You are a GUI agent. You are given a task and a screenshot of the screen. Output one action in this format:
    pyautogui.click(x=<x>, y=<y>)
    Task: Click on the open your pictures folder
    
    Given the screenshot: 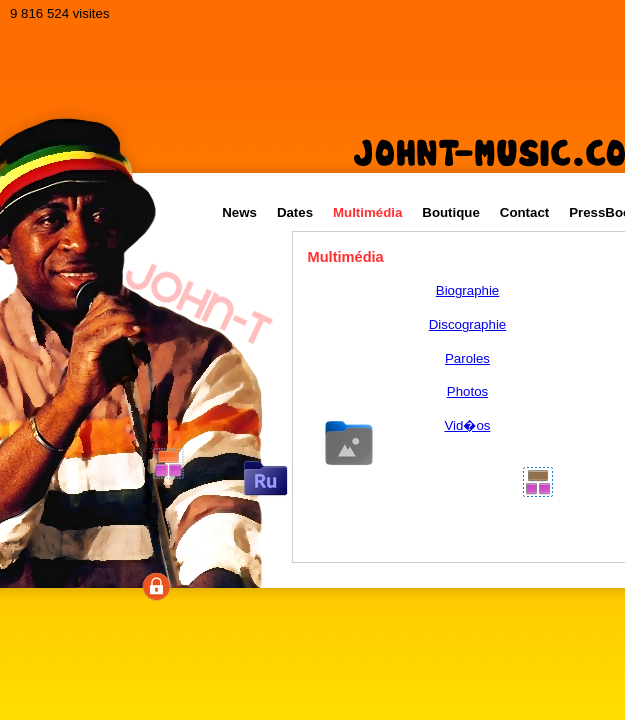 What is the action you would take?
    pyautogui.click(x=349, y=443)
    